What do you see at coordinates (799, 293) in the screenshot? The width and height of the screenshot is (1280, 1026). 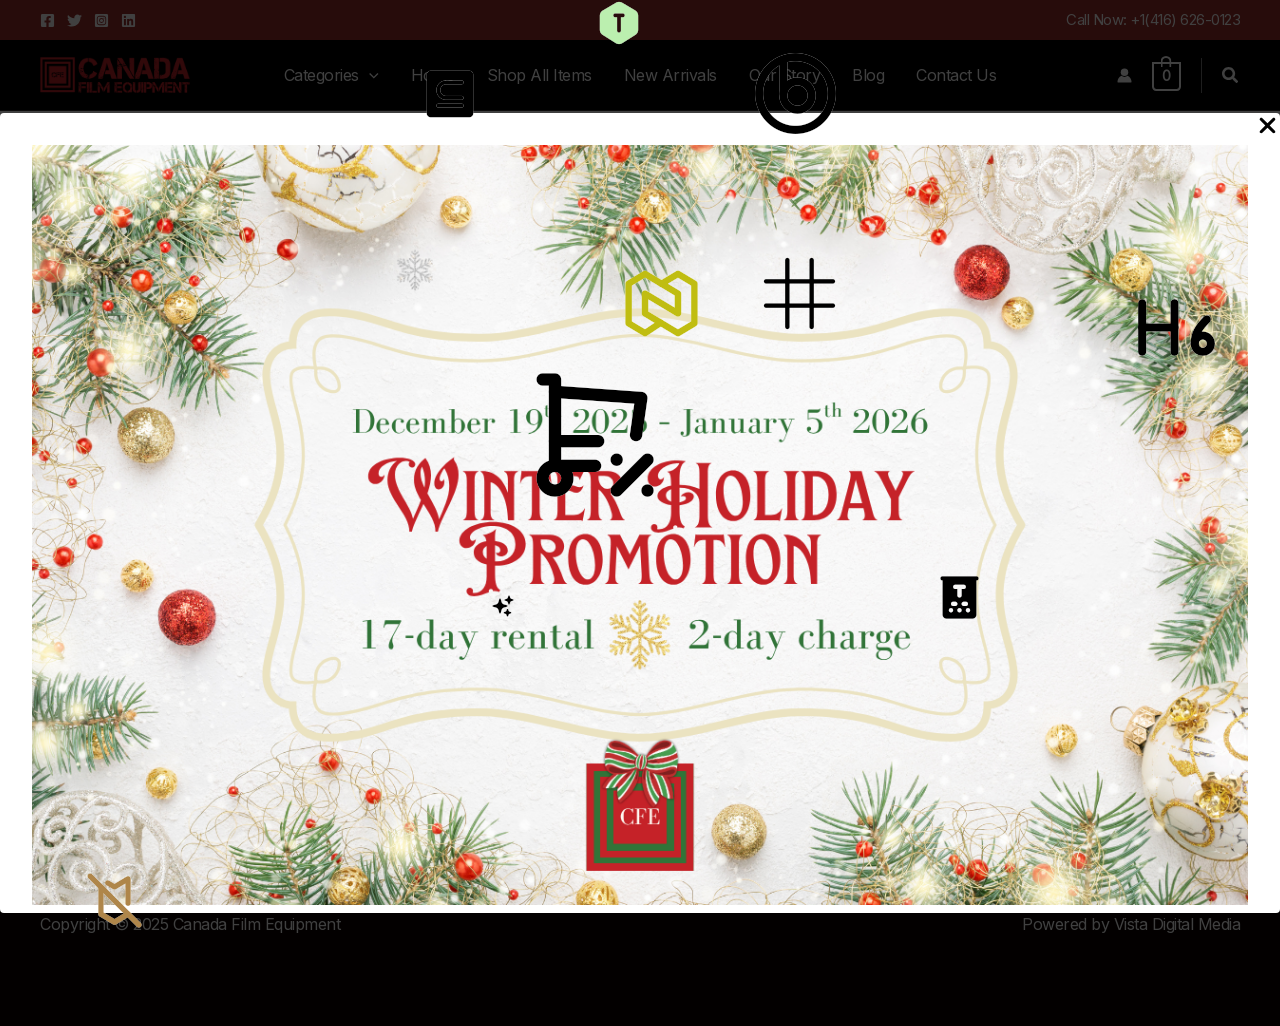 I see `view or browse hashtags` at bounding box center [799, 293].